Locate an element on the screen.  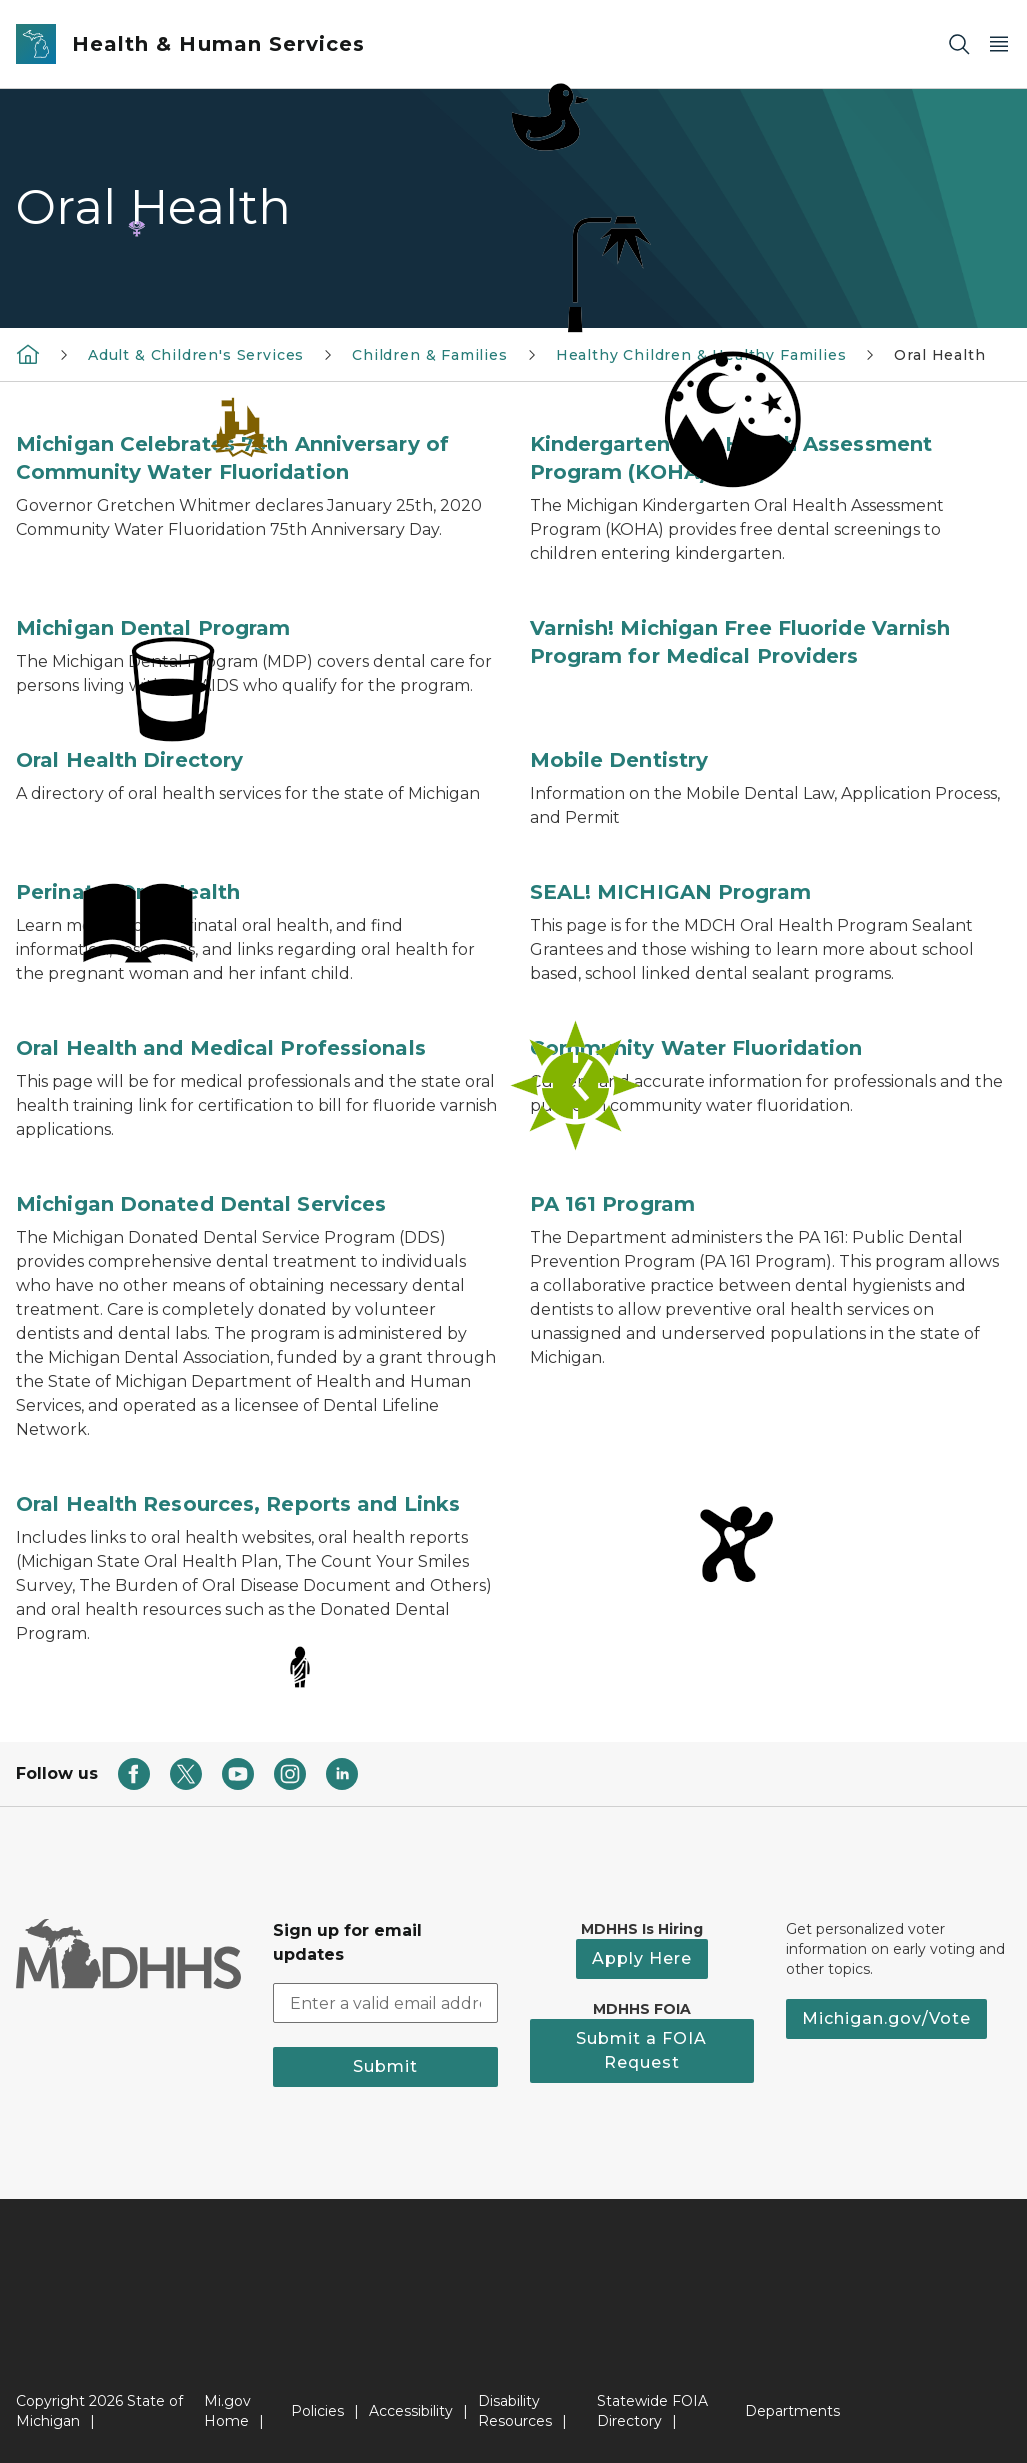
capture or claim a territory is located at coordinates (239, 427).